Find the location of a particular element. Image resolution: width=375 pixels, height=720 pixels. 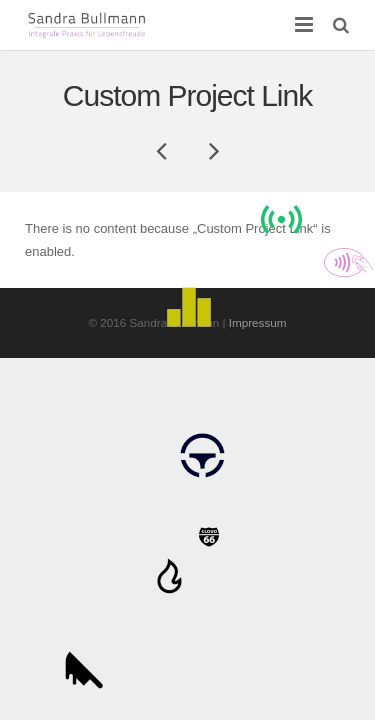

indicates rfid or nfc functionality is located at coordinates (281, 219).